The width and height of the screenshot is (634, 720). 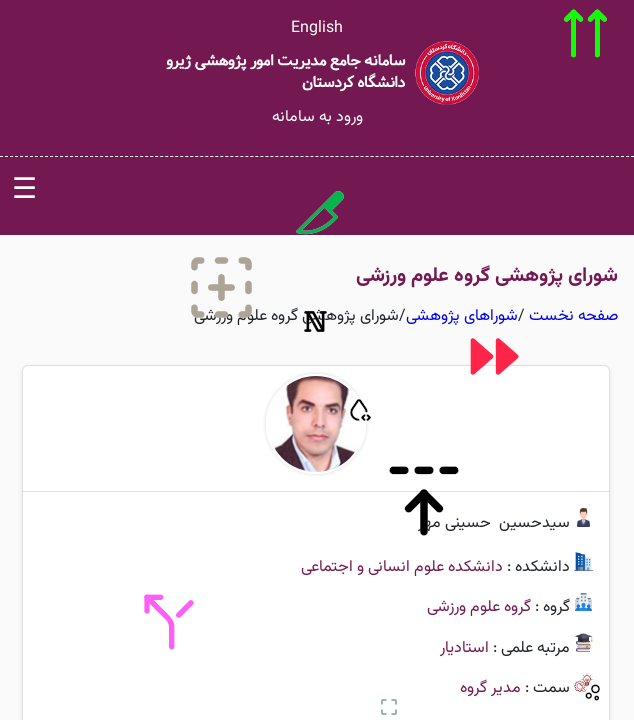 What do you see at coordinates (315, 321) in the screenshot?
I see `open the Notion app` at bounding box center [315, 321].